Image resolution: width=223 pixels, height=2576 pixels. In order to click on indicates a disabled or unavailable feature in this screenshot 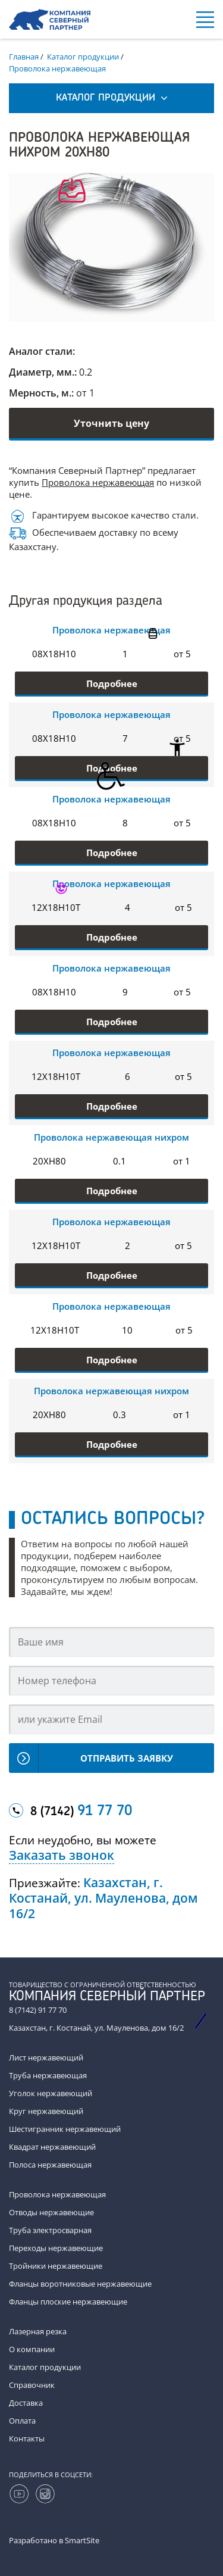, I will do `click(200, 2021)`.